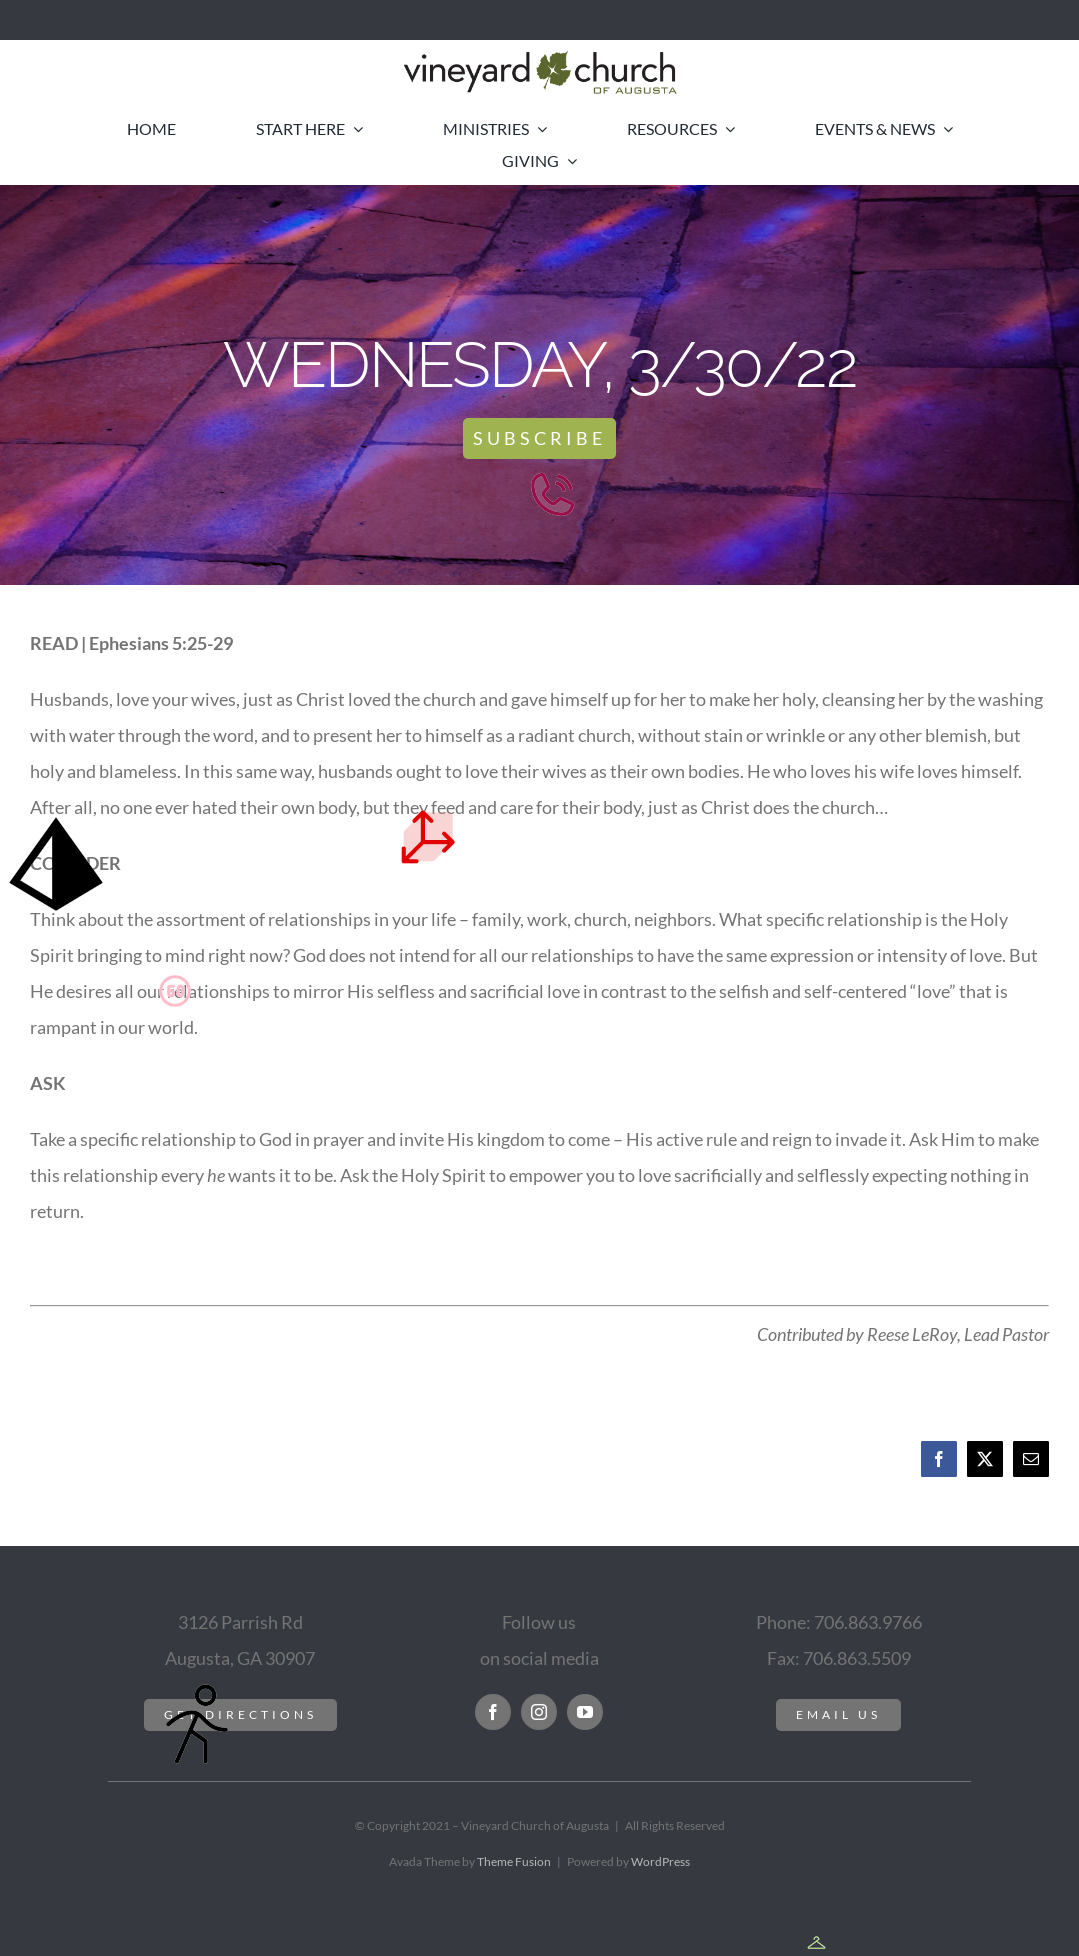 This screenshot has width=1079, height=1956. Describe the element at coordinates (56, 864) in the screenshot. I see `access 3D modeling or rendering tools` at that location.